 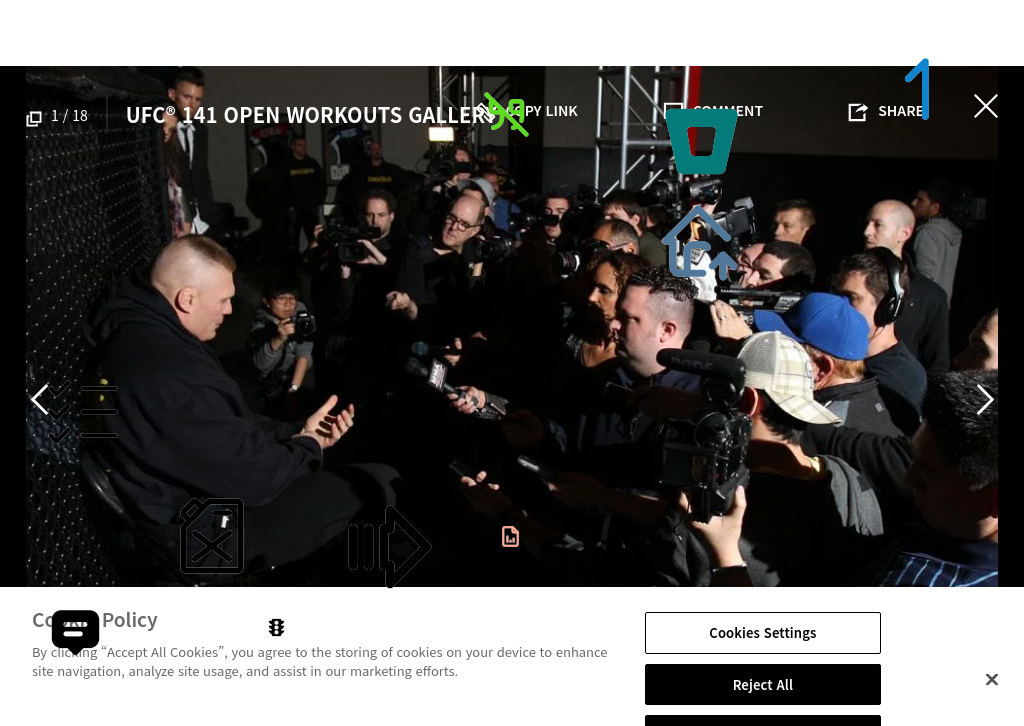 I want to click on indicates fuel or gas-related settings, so click(x=212, y=536).